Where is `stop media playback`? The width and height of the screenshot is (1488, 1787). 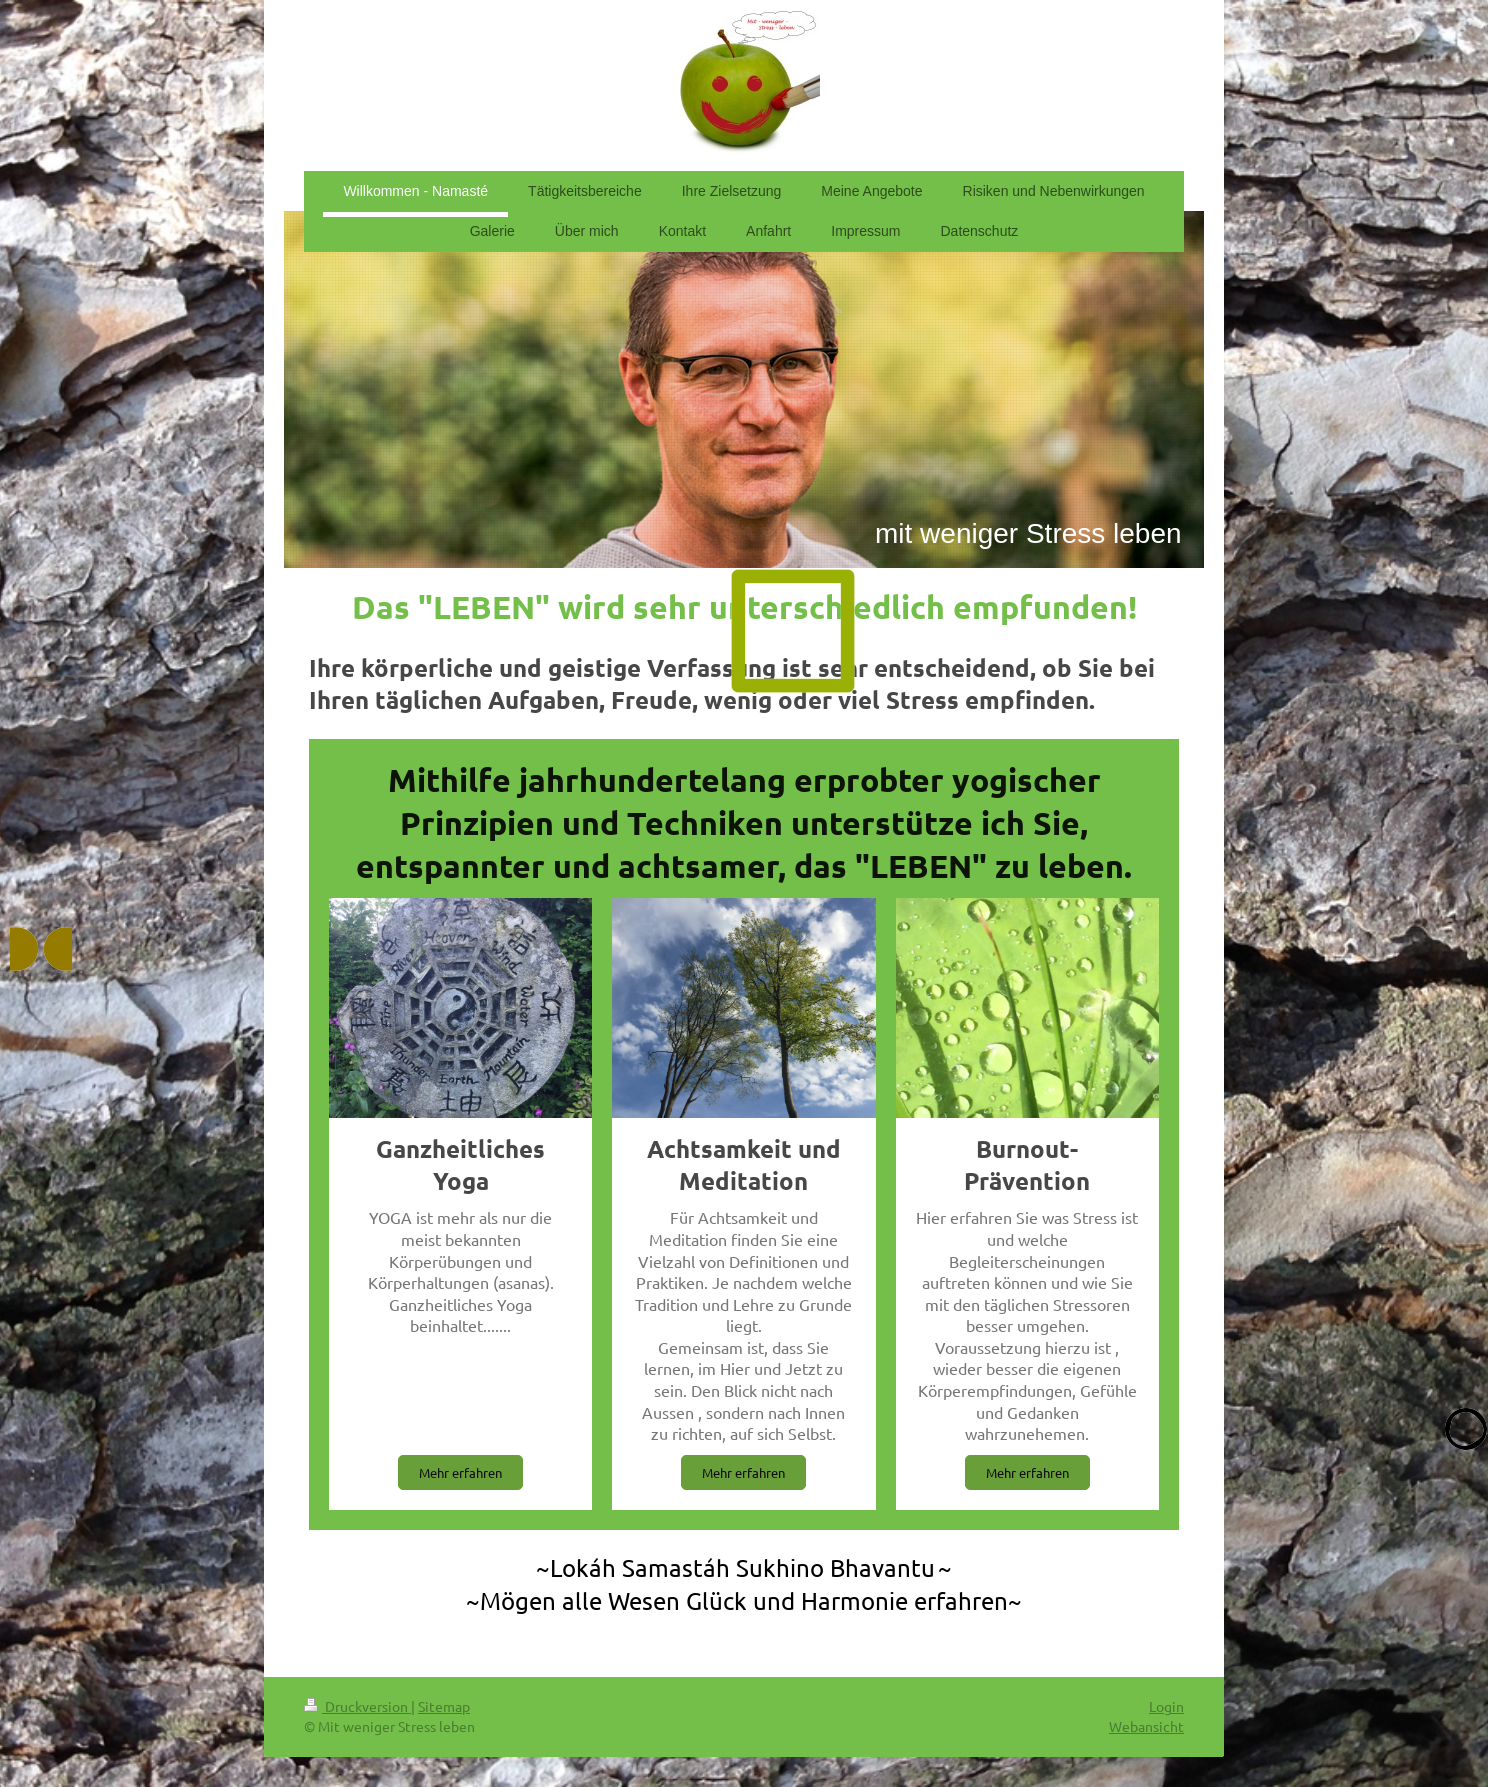 stop media playback is located at coordinates (793, 631).